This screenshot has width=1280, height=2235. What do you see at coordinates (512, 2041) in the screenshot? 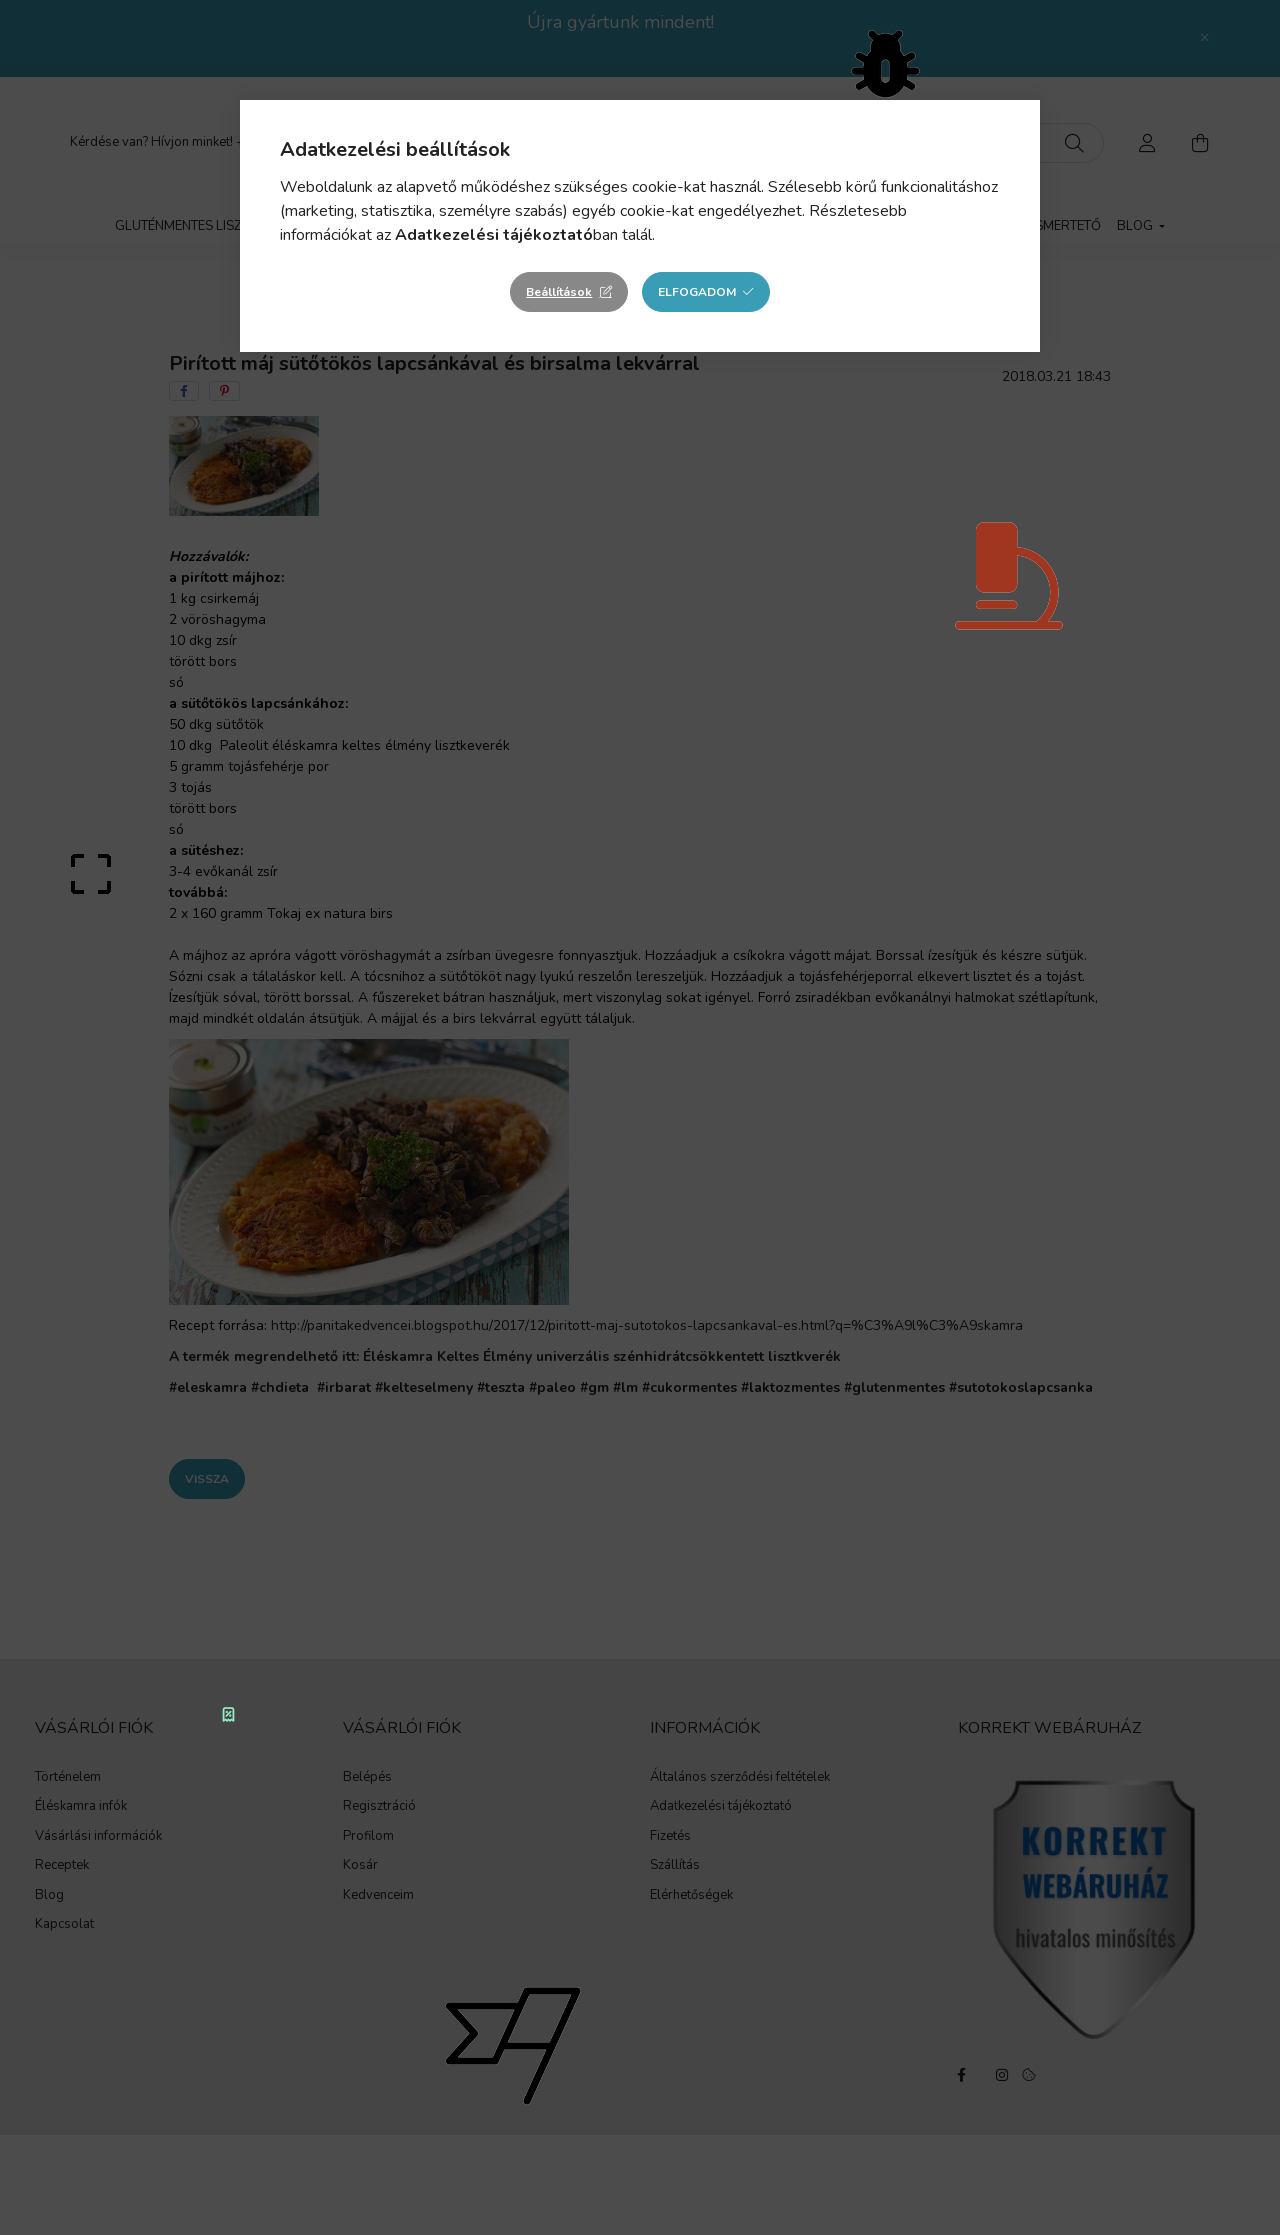
I see `flag or mark an item for follow-up` at bounding box center [512, 2041].